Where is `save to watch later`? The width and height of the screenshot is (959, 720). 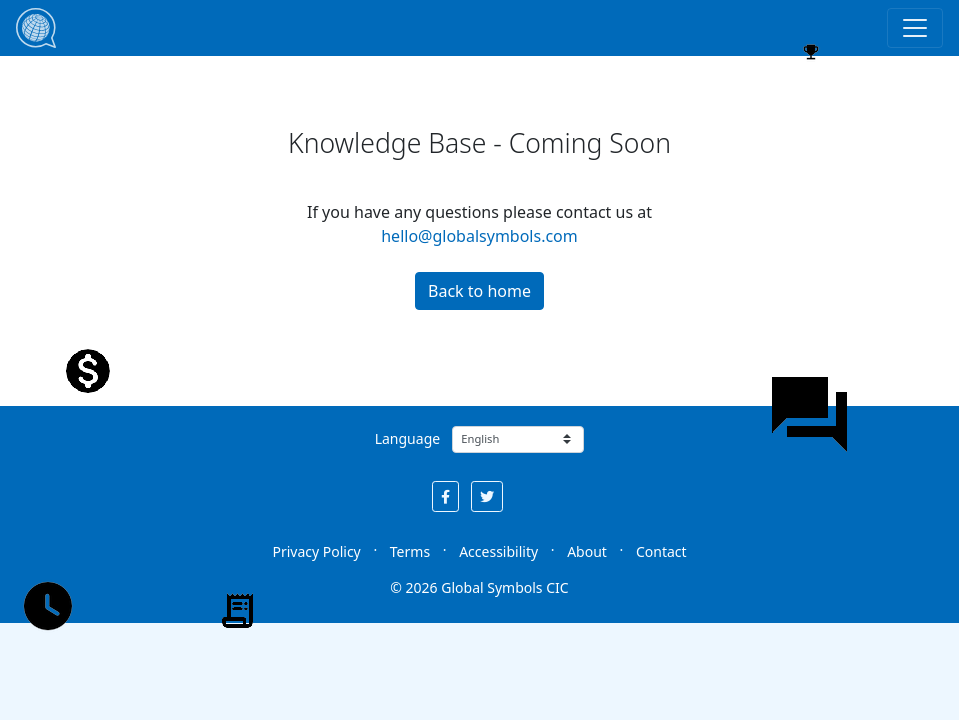
save to watch later is located at coordinates (48, 606).